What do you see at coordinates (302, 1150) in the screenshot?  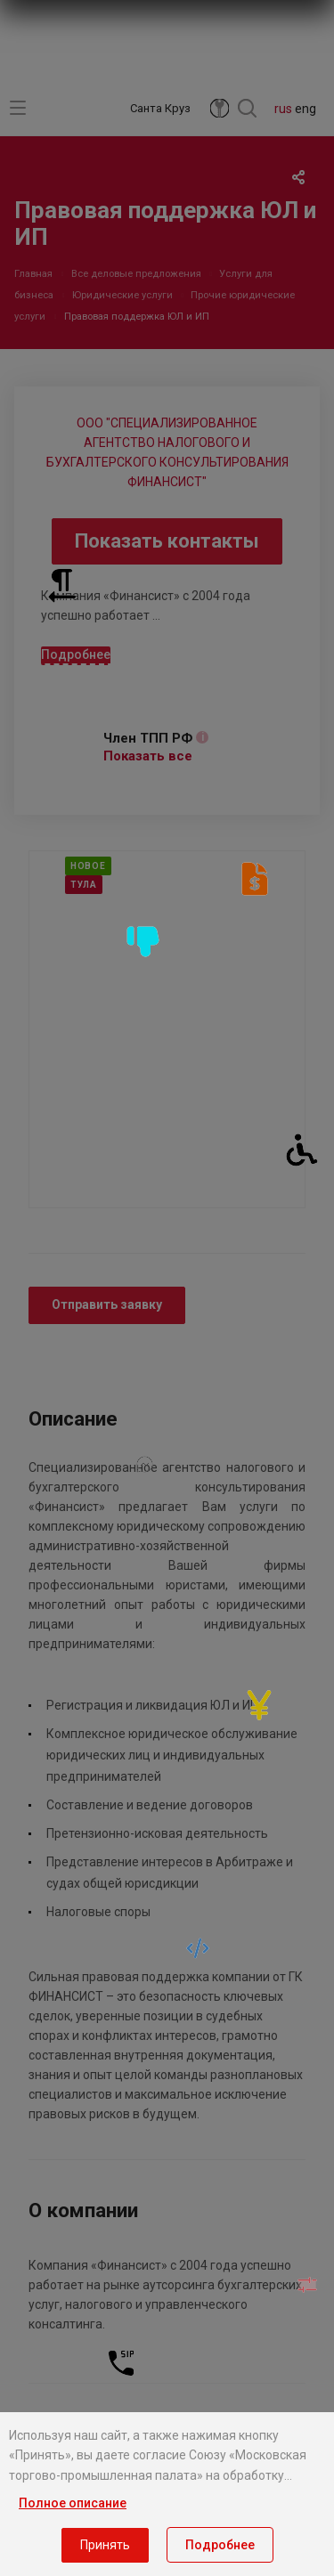 I see `indicates wheelchair accessible facilities` at bounding box center [302, 1150].